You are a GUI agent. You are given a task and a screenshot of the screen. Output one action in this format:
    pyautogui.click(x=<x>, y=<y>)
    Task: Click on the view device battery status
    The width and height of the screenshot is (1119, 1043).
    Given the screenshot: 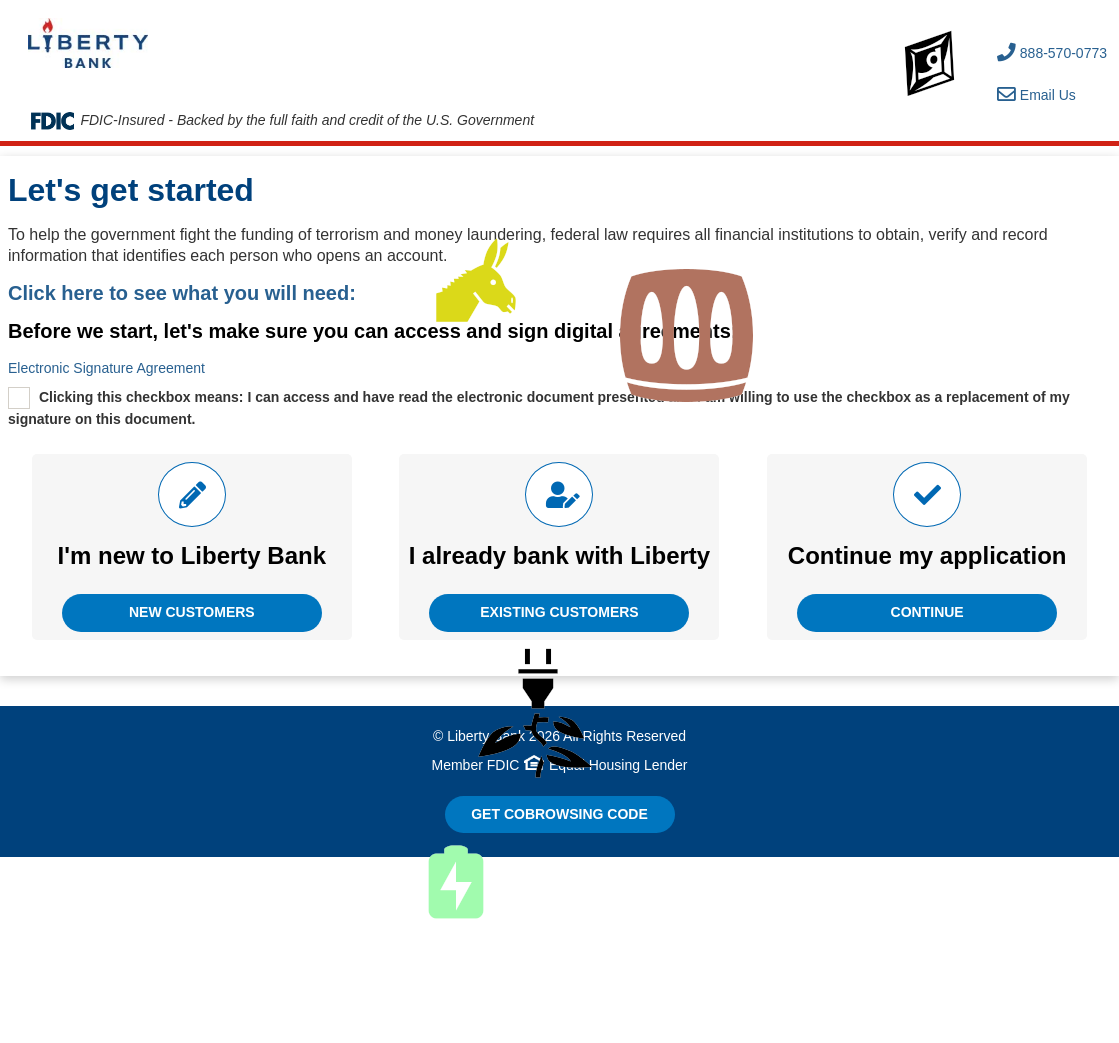 What is the action you would take?
    pyautogui.click(x=456, y=882)
    